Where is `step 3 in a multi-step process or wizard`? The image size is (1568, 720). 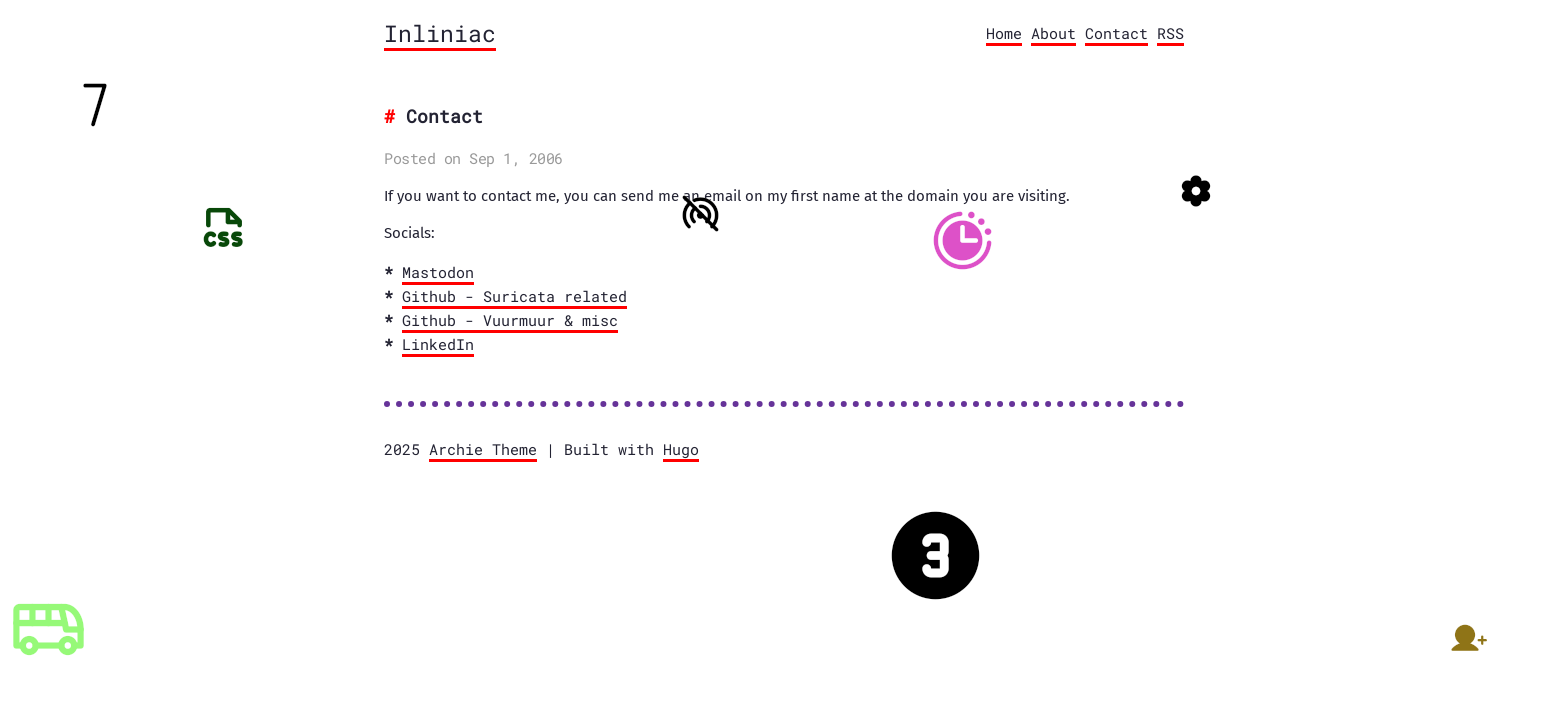
step 3 in a multi-step process or wizard is located at coordinates (935, 555).